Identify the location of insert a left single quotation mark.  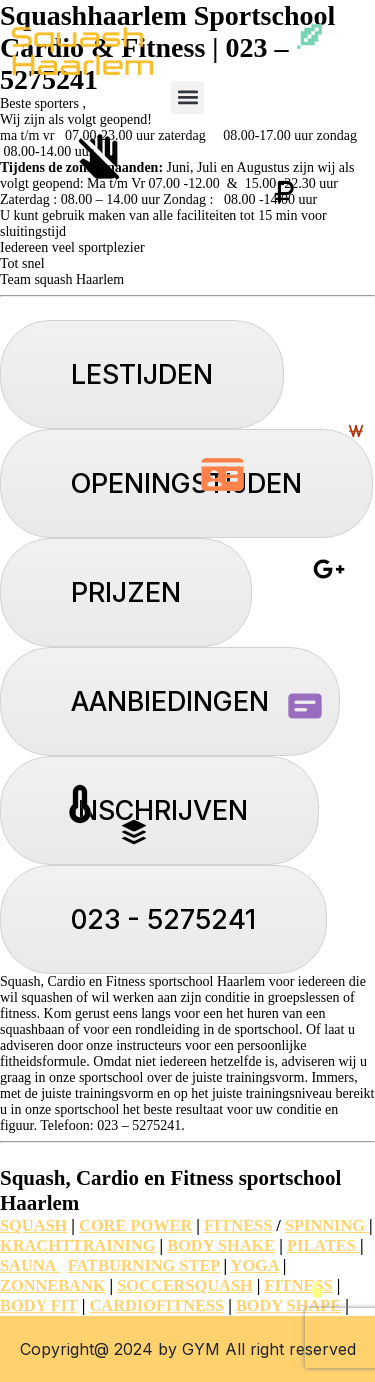
(317, 1289).